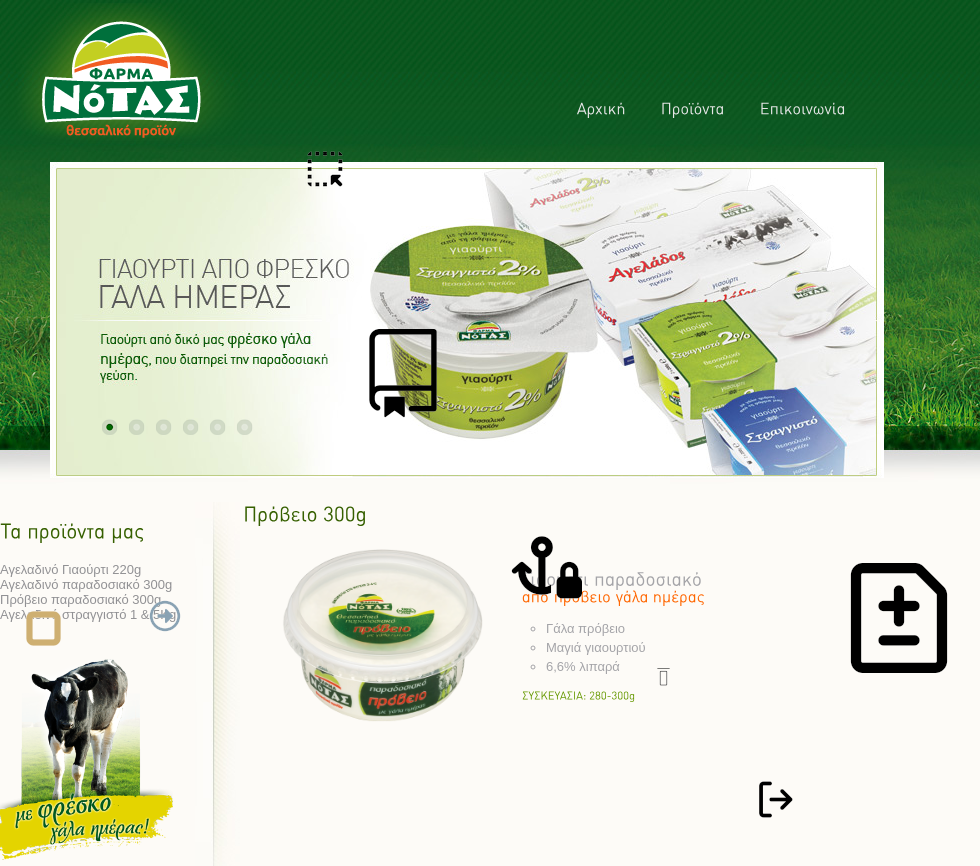 Image resolution: width=980 pixels, height=866 pixels. What do you see at coordinates (899, 618) in the screenshot?
I see `view file differences or changes` at bounding box center [899, 618].